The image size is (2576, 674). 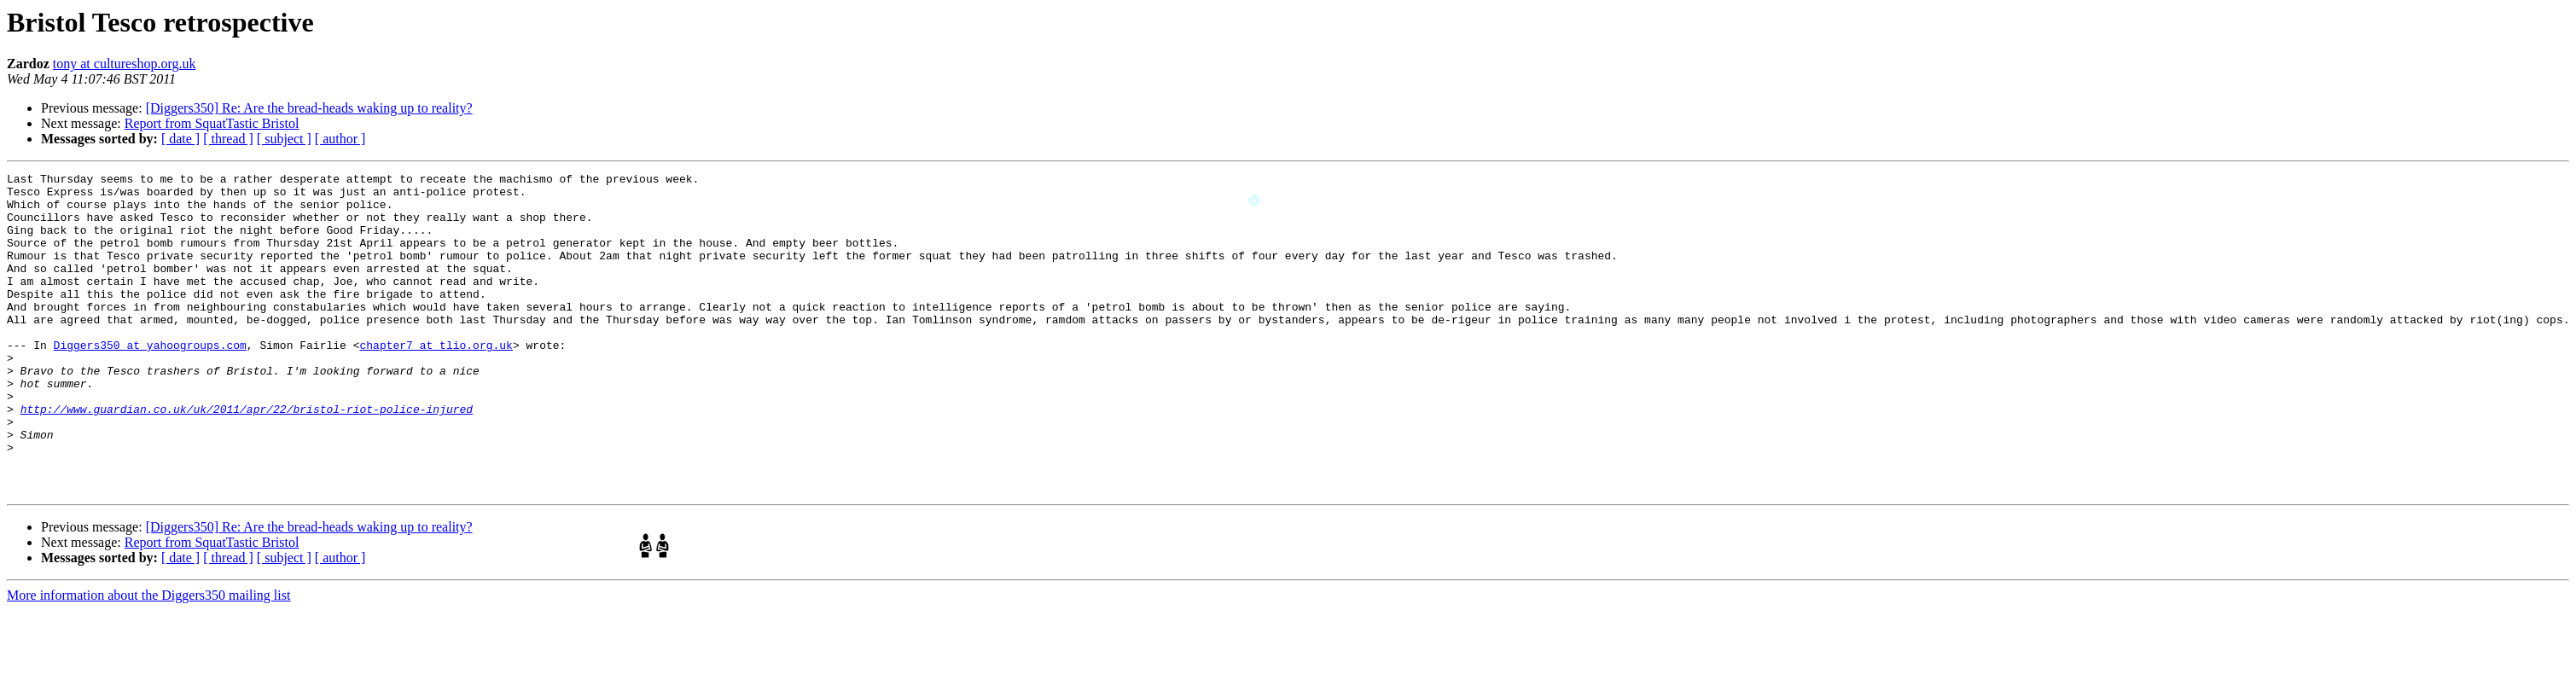 What do you see at coordinates (1254, 200) in the screenshot?
I see `toggle grid or quadrant view` at bounding box center [1254, 200].